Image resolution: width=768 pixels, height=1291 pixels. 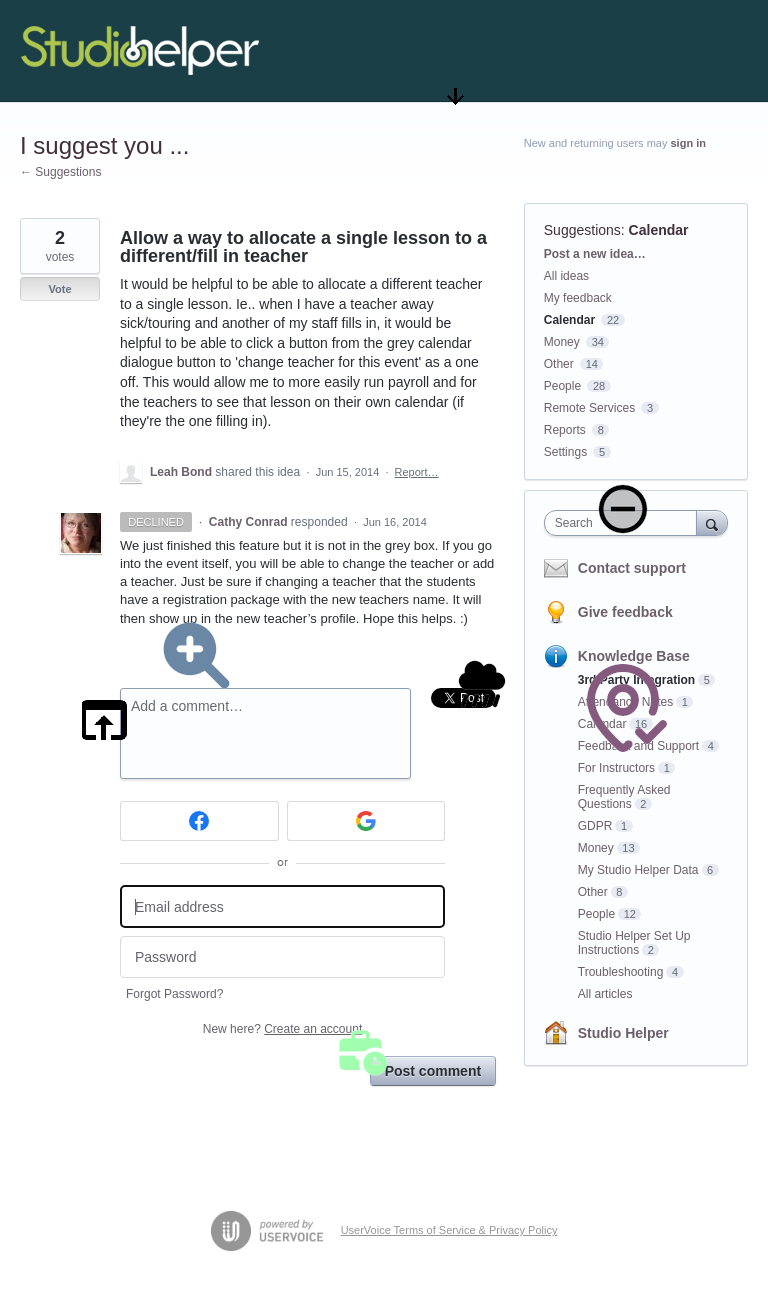 What do you see at coordinates (360, 1051) in the screenshot?
I see `view business hours or schedule` at bounding box center [360, 1051].